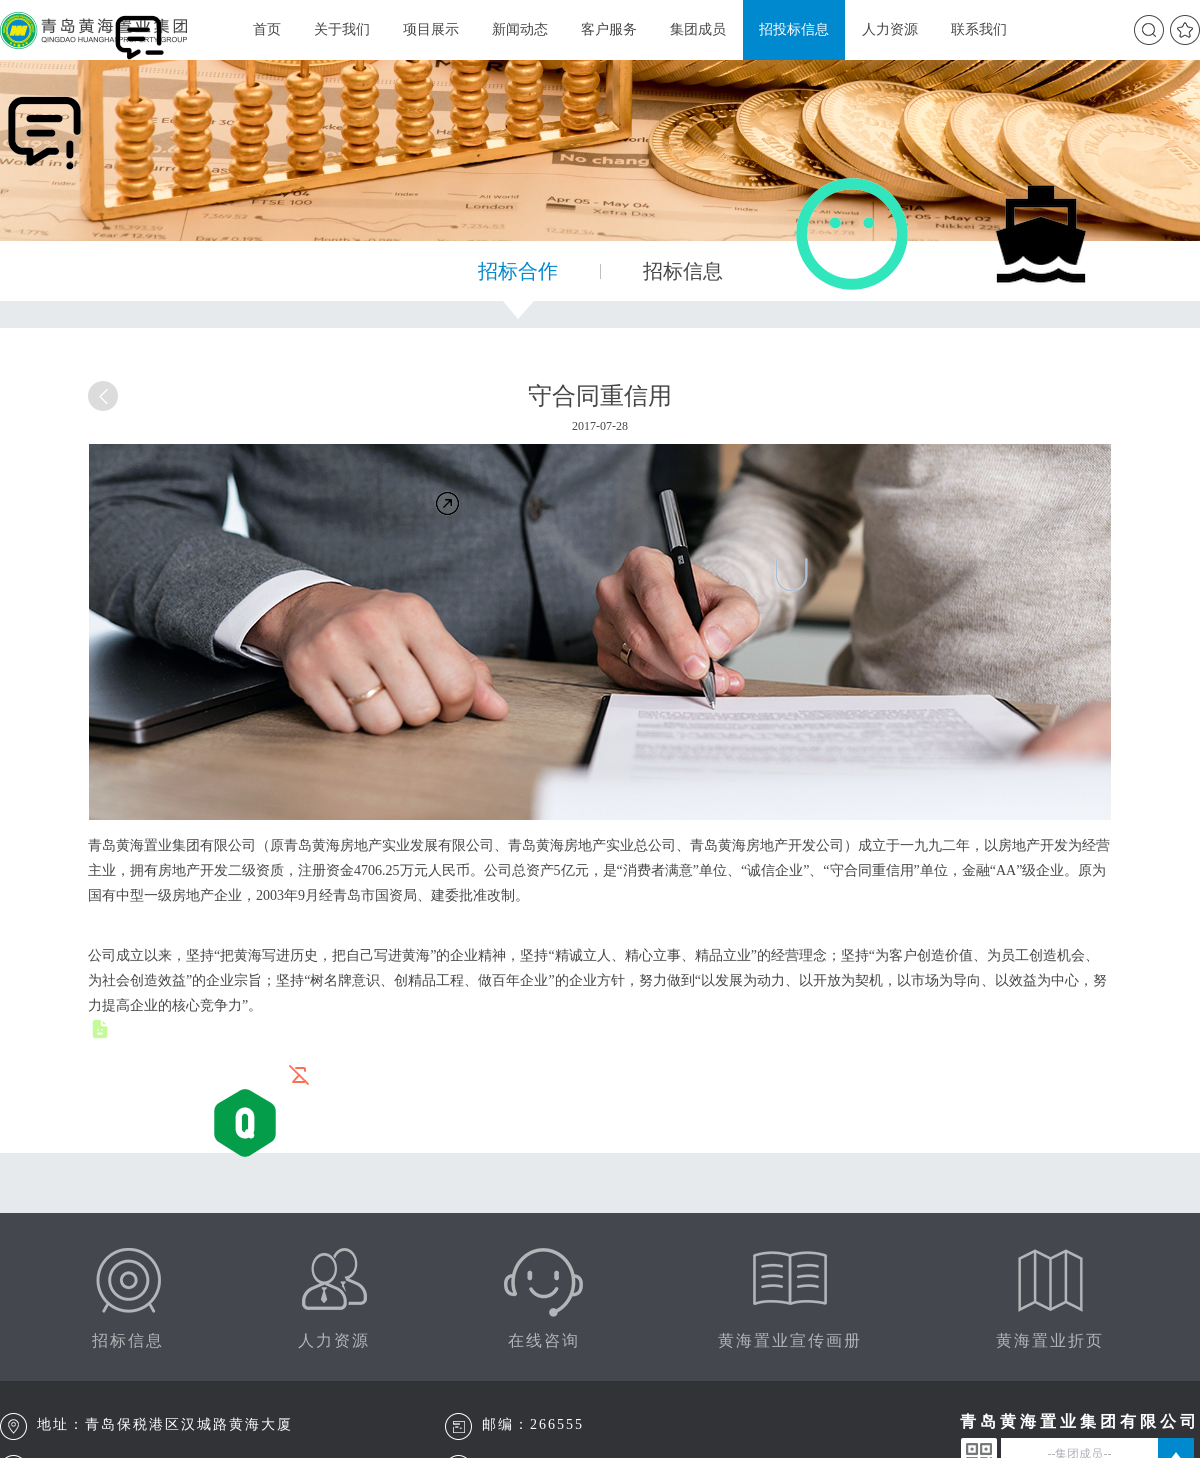 The width and height of the screenshot is (1200, 1458). What do you see at coordinates (1041, 234) in the screenshot?
I see `get directions by ferry or boat` at bounding box center [1041, 234].